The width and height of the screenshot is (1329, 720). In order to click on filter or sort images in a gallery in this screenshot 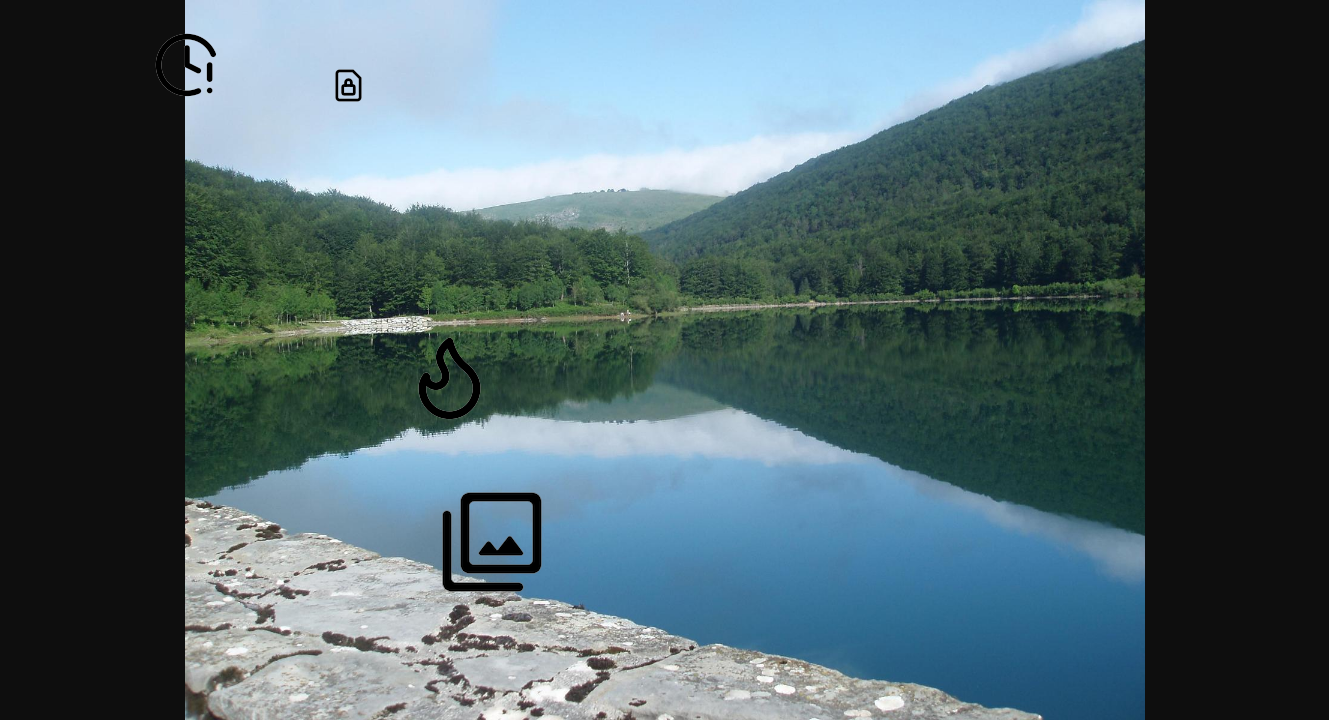, I will do `click(492, 542)`.